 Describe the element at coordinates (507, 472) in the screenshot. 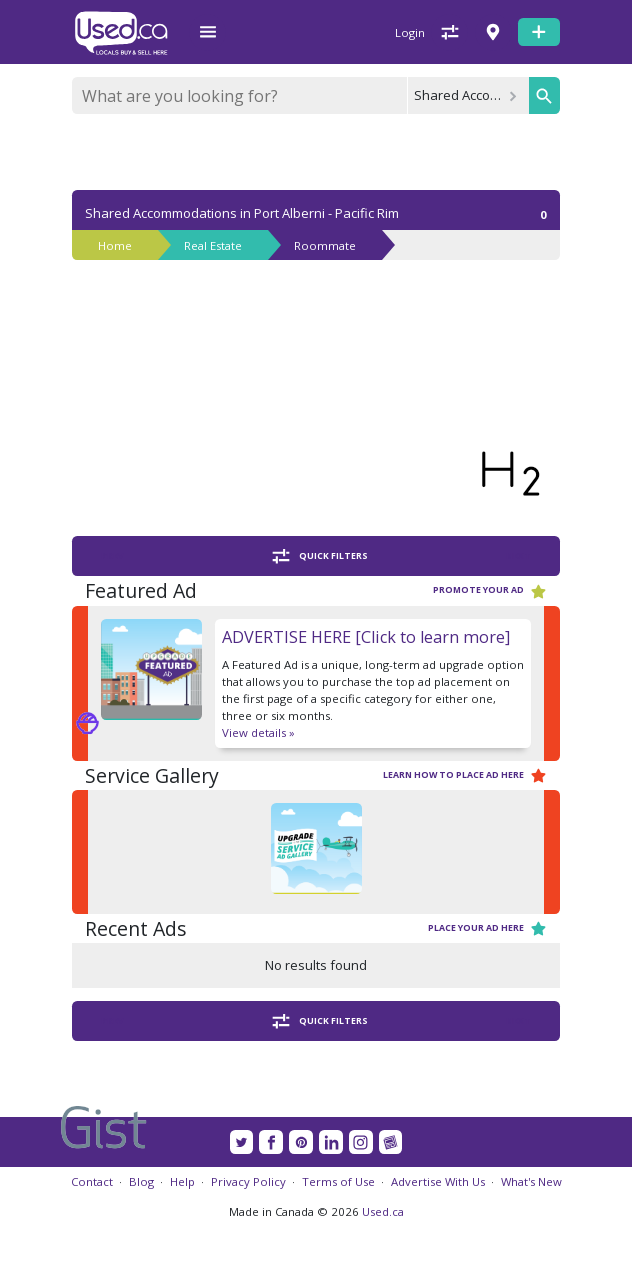

I see `format text as heading level 2` at that location.